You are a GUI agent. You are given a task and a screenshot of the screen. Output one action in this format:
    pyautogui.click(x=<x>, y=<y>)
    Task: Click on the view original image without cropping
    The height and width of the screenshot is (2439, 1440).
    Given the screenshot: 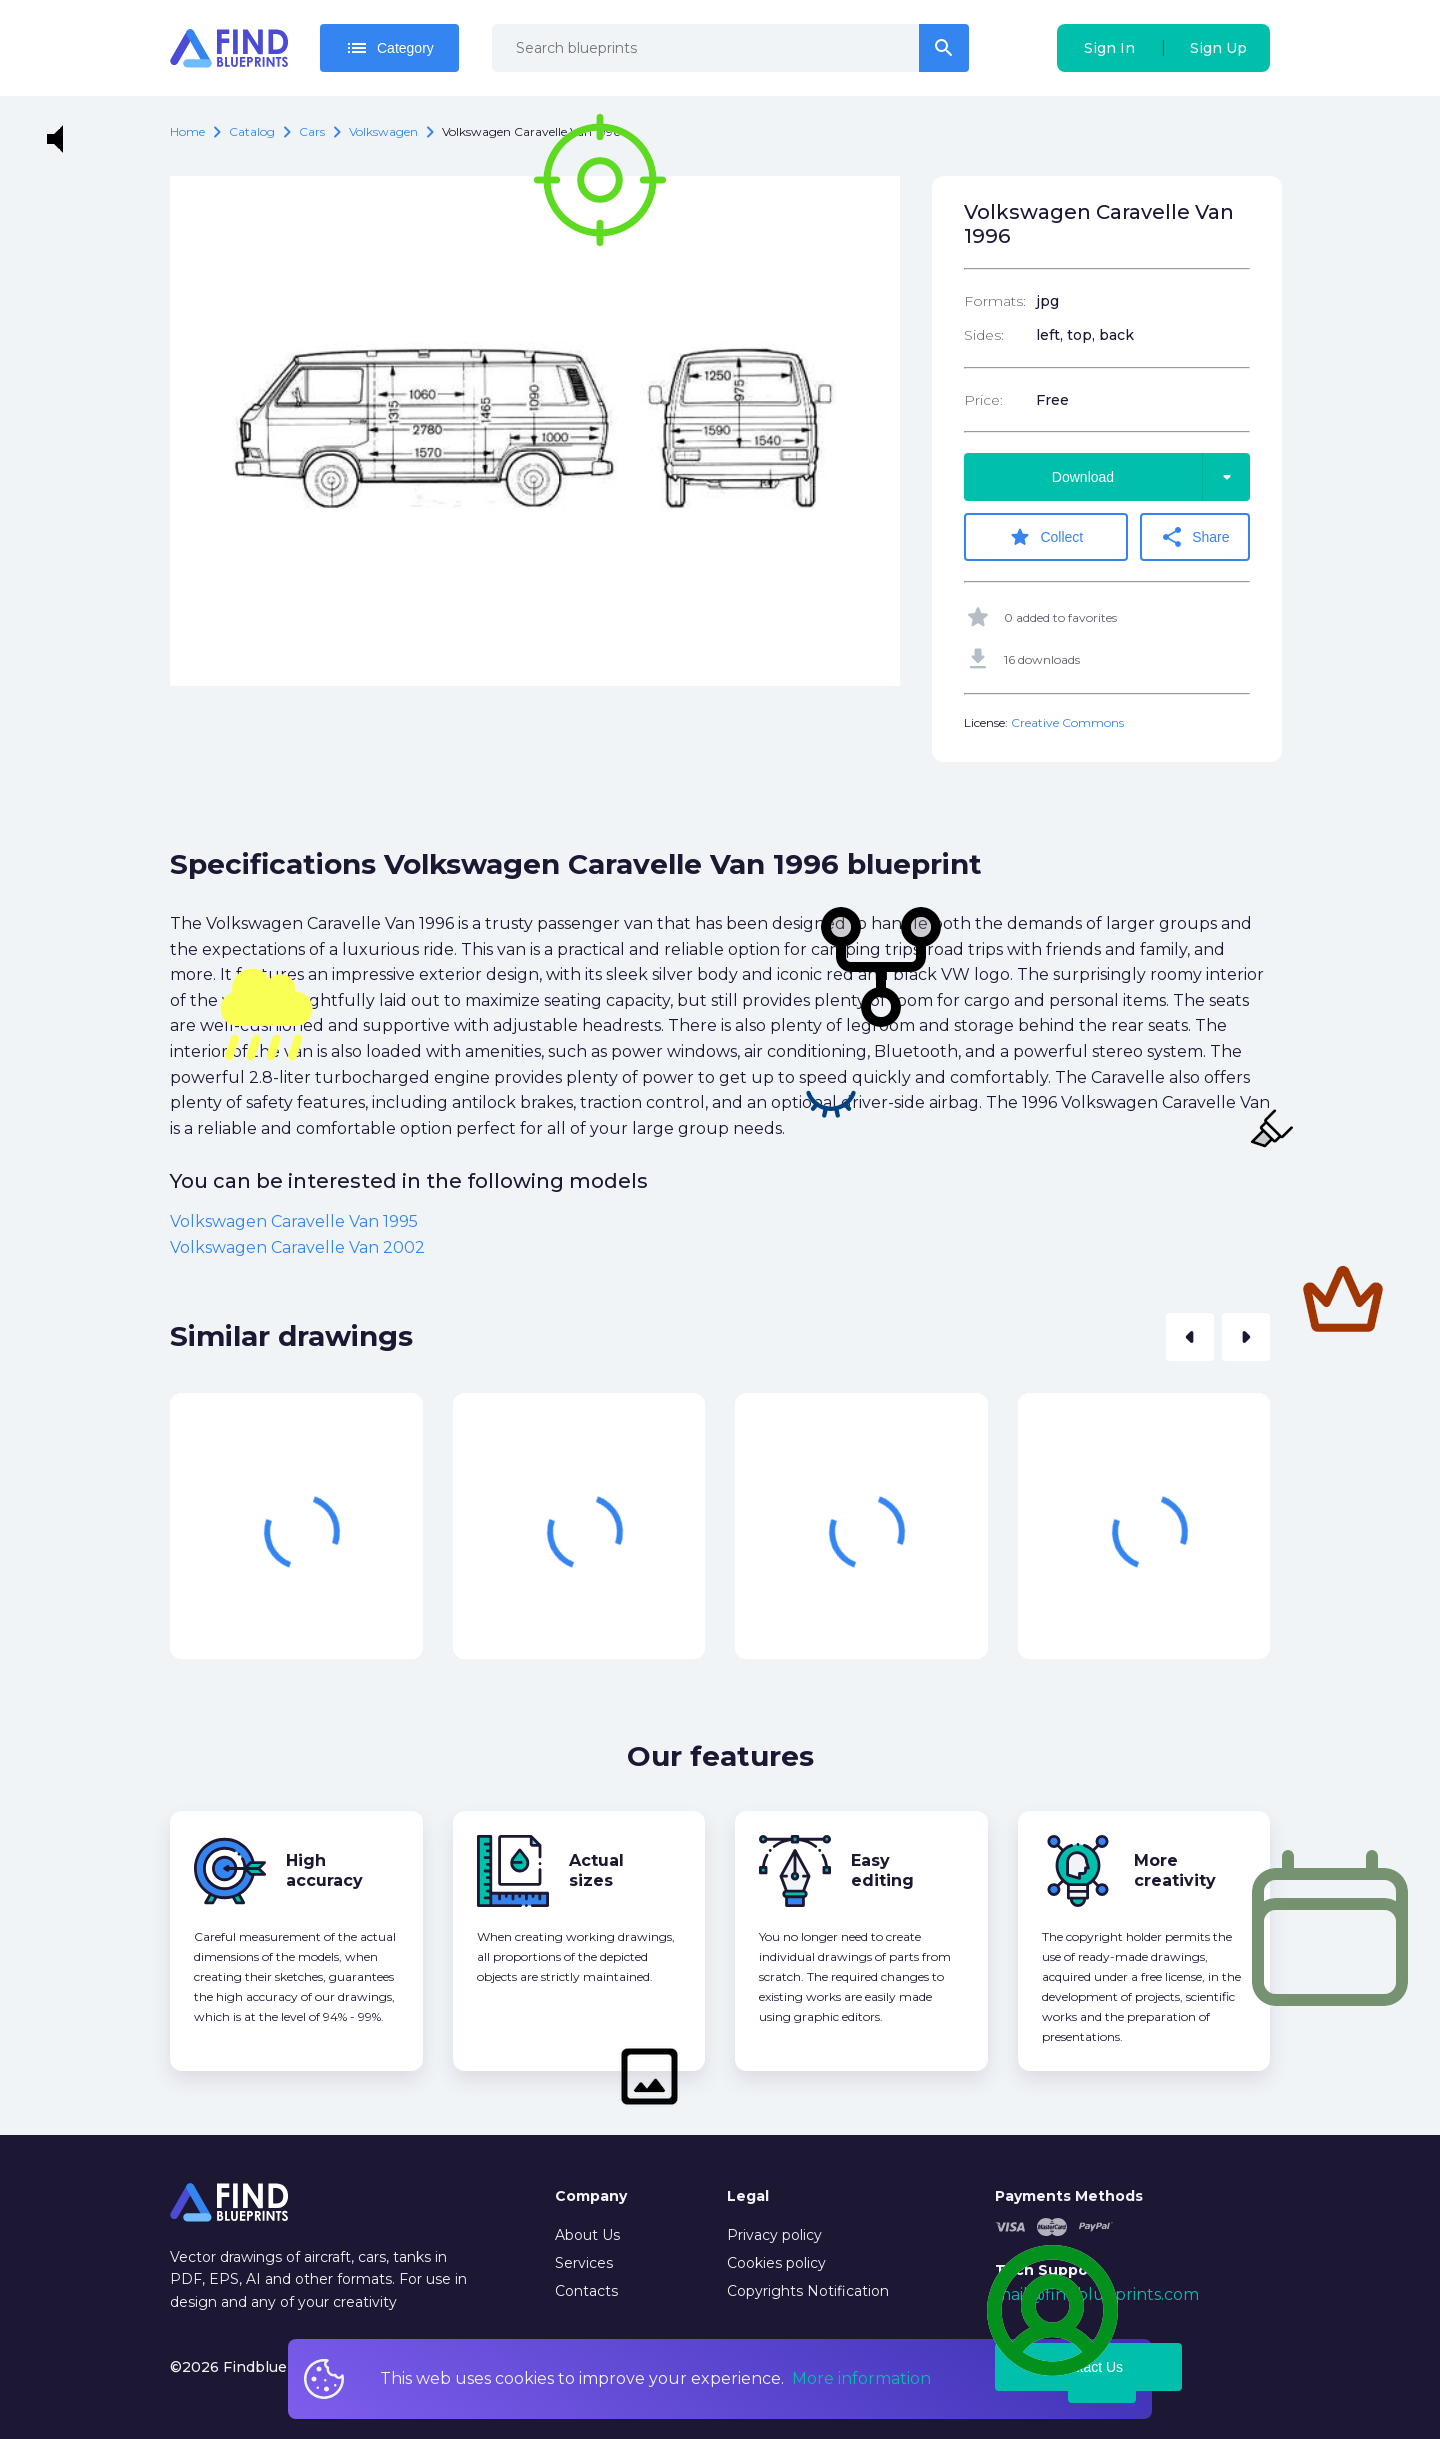 What is the action you would take?
    pyautogui.click(x=649, y=2076)
    